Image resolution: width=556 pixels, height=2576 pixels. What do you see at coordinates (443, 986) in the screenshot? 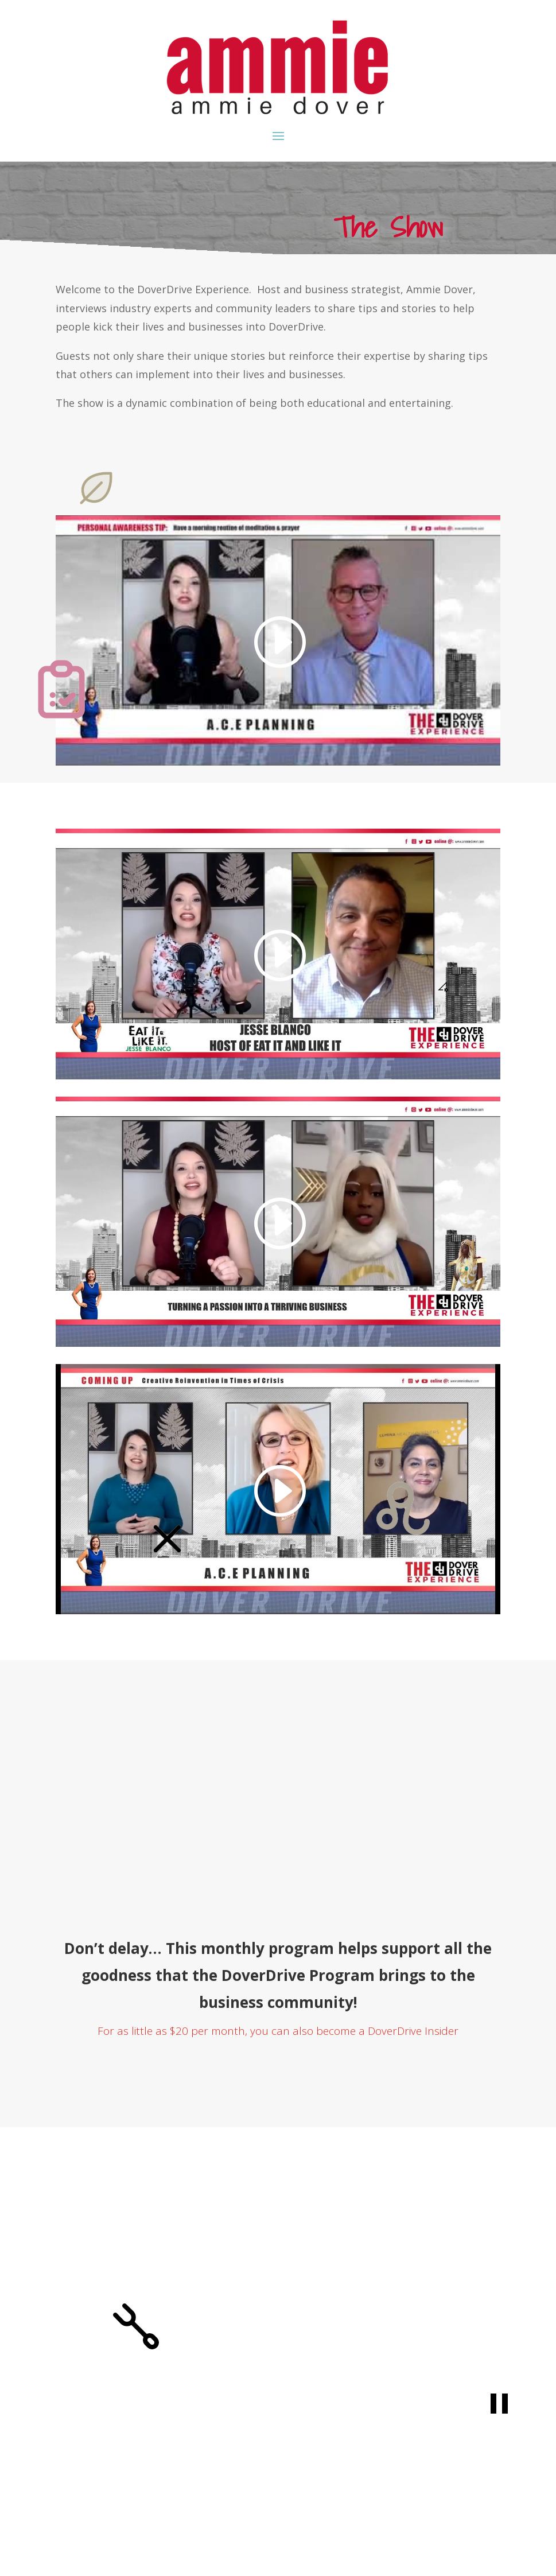
I see `configure data connection settings` at bounding box center [443, 986].